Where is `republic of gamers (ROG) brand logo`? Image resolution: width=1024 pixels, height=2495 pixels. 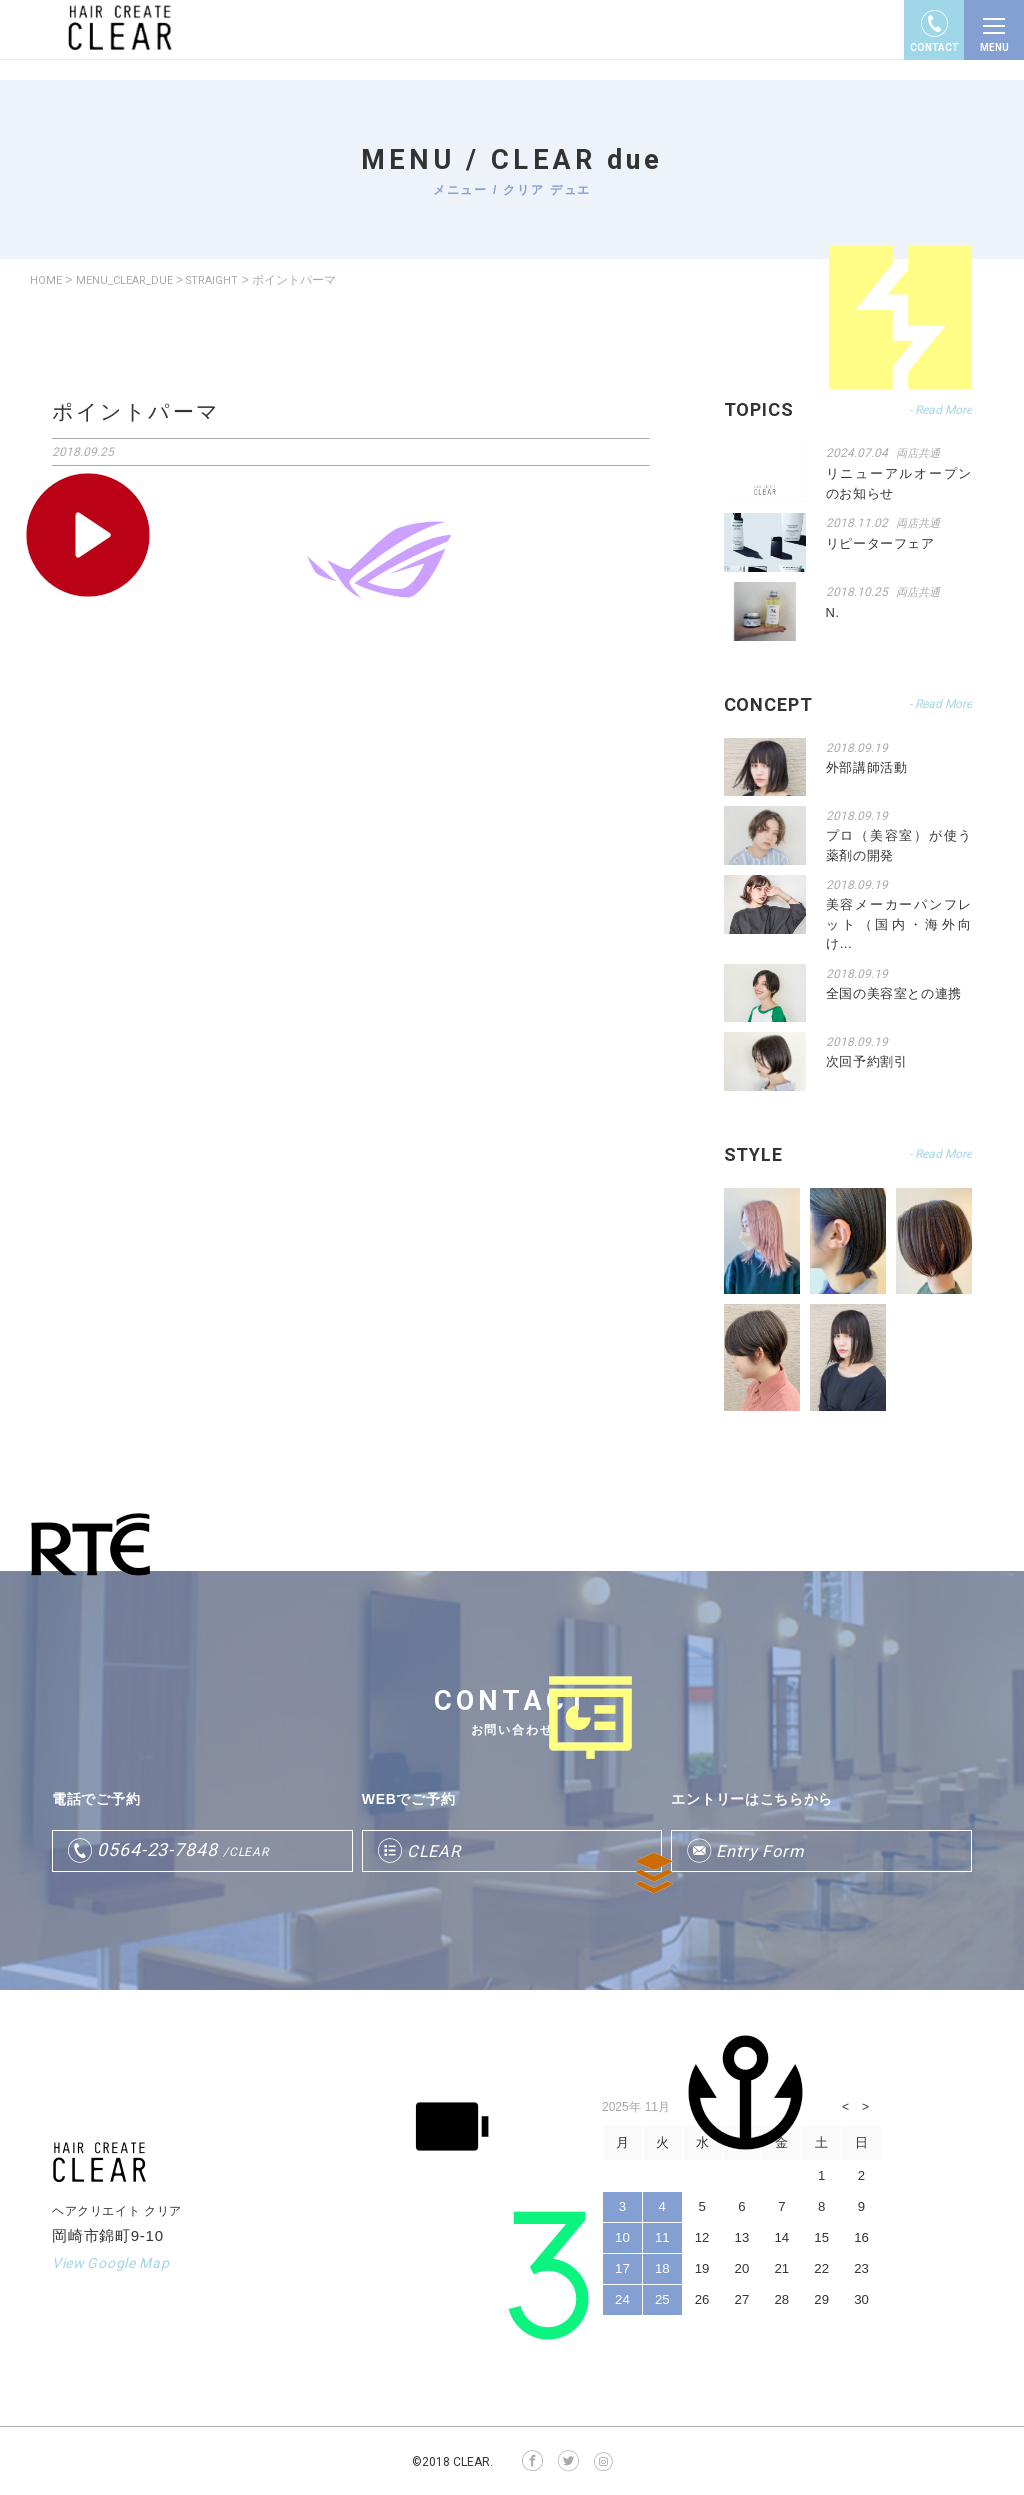
republic of gamers (ROG) brand logo is located at coordinates (379, 560).